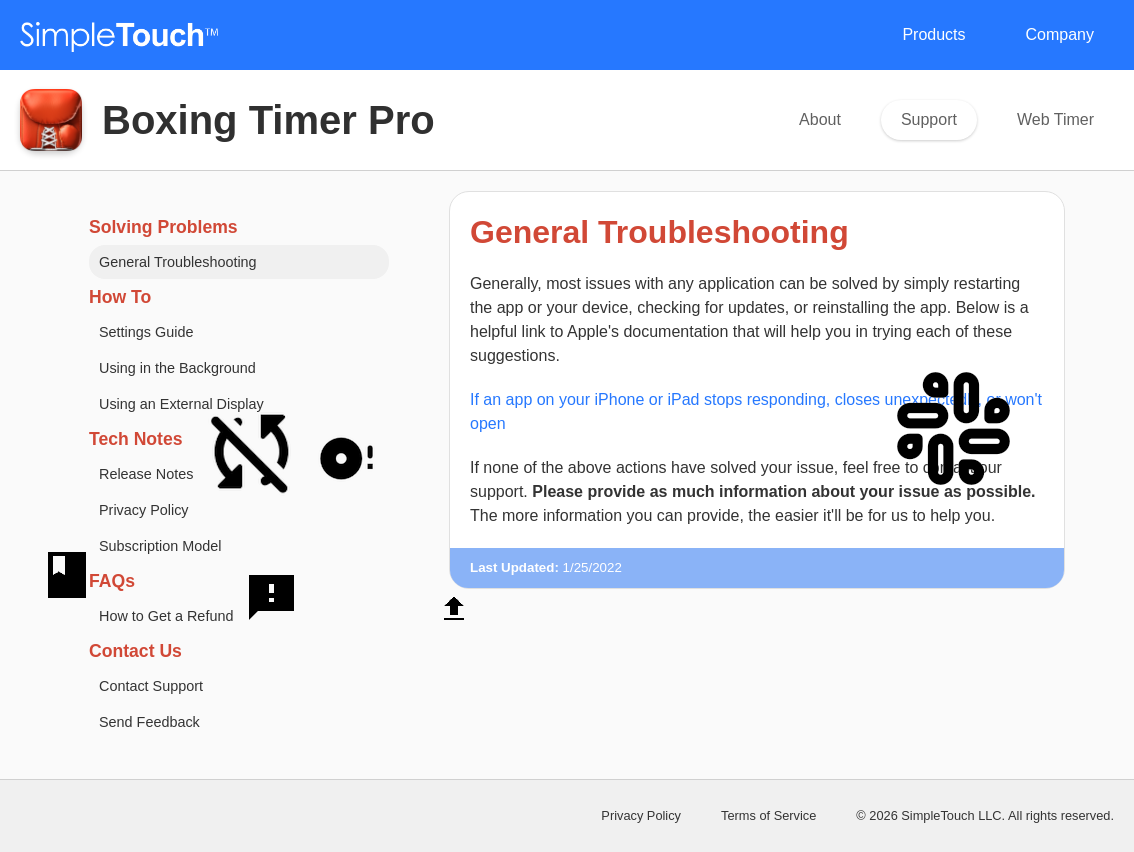 This screenshot has height=852, width=1134. What do you see at coordinates (346, 458) in the screenshot?
I see `indicates storage disc is full` at bounding box center [346, 458].